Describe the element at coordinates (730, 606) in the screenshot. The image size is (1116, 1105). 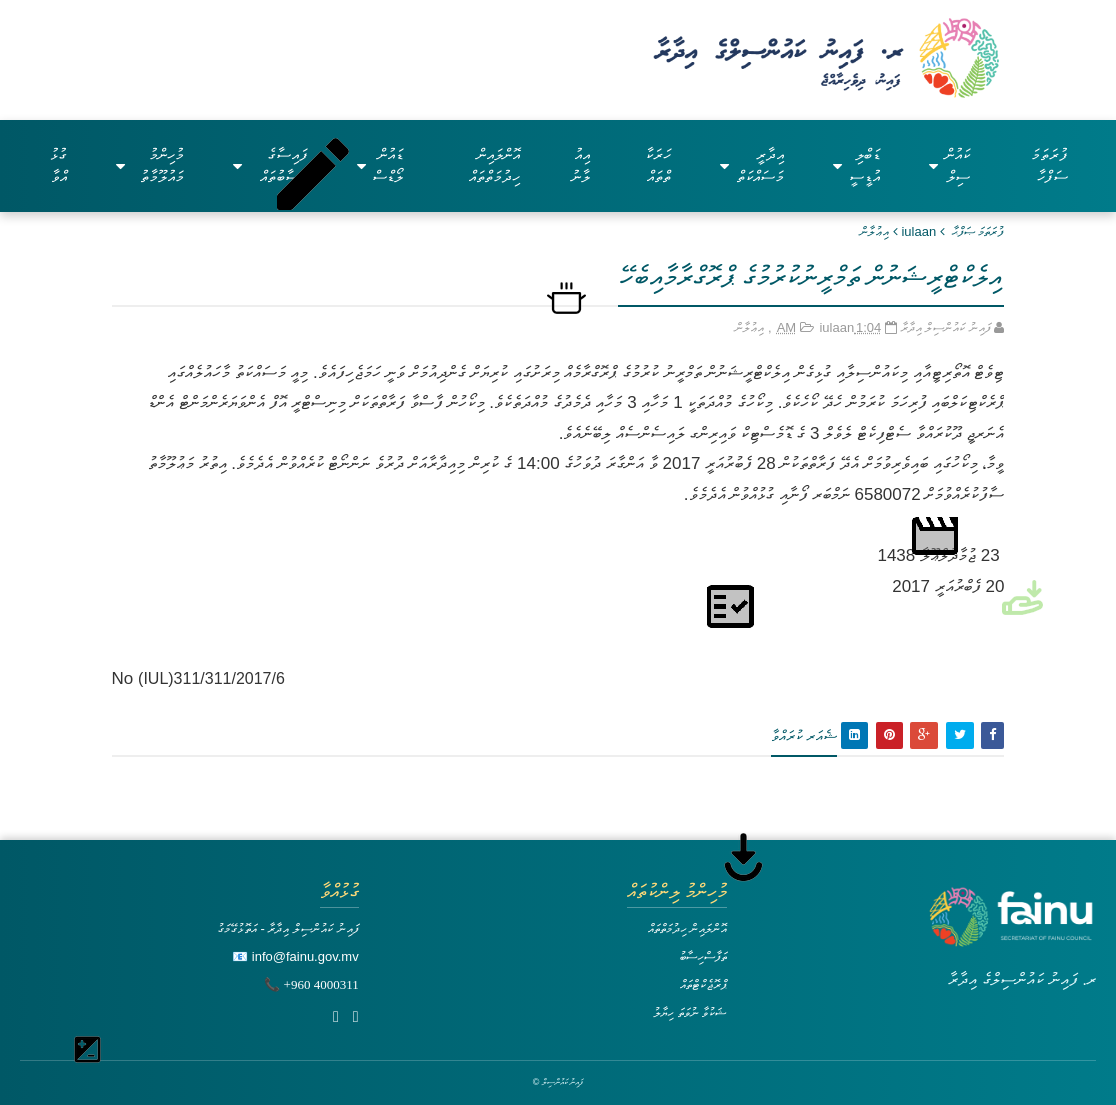
I see `verify or review checklist items` at that location.